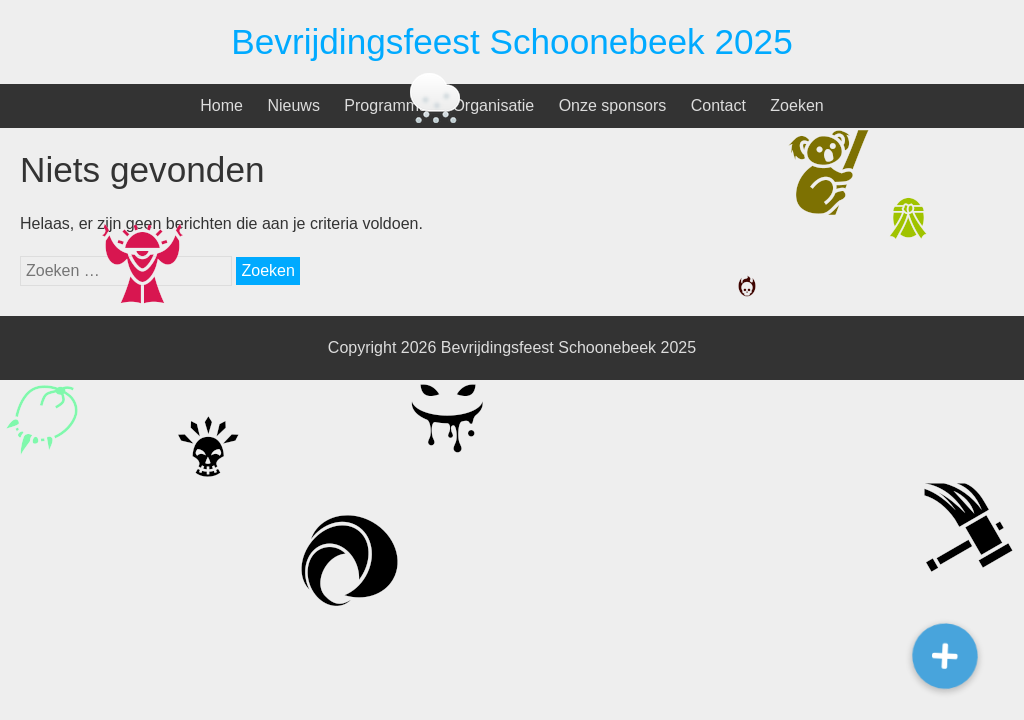 The image size is (1024, 720). Describe the element at coordinates (208, 446) in the screenshot. I see `indicates a fun or casual death/game over state` at that location.